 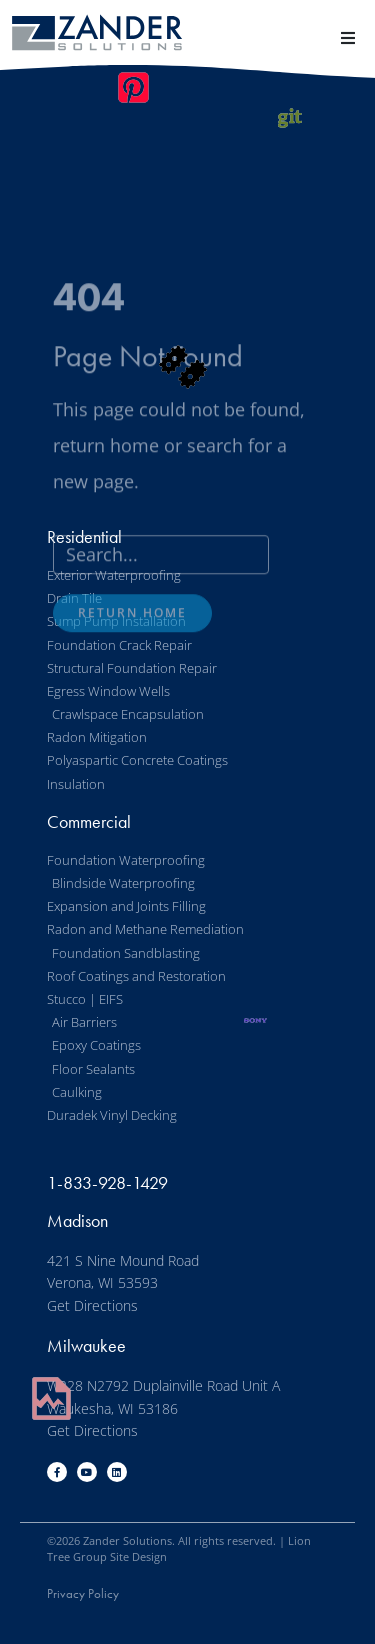 What do you see at coordinates (290, 118) in the screenshot?
I see `git version control system logo` at bounding box center [290, 118].